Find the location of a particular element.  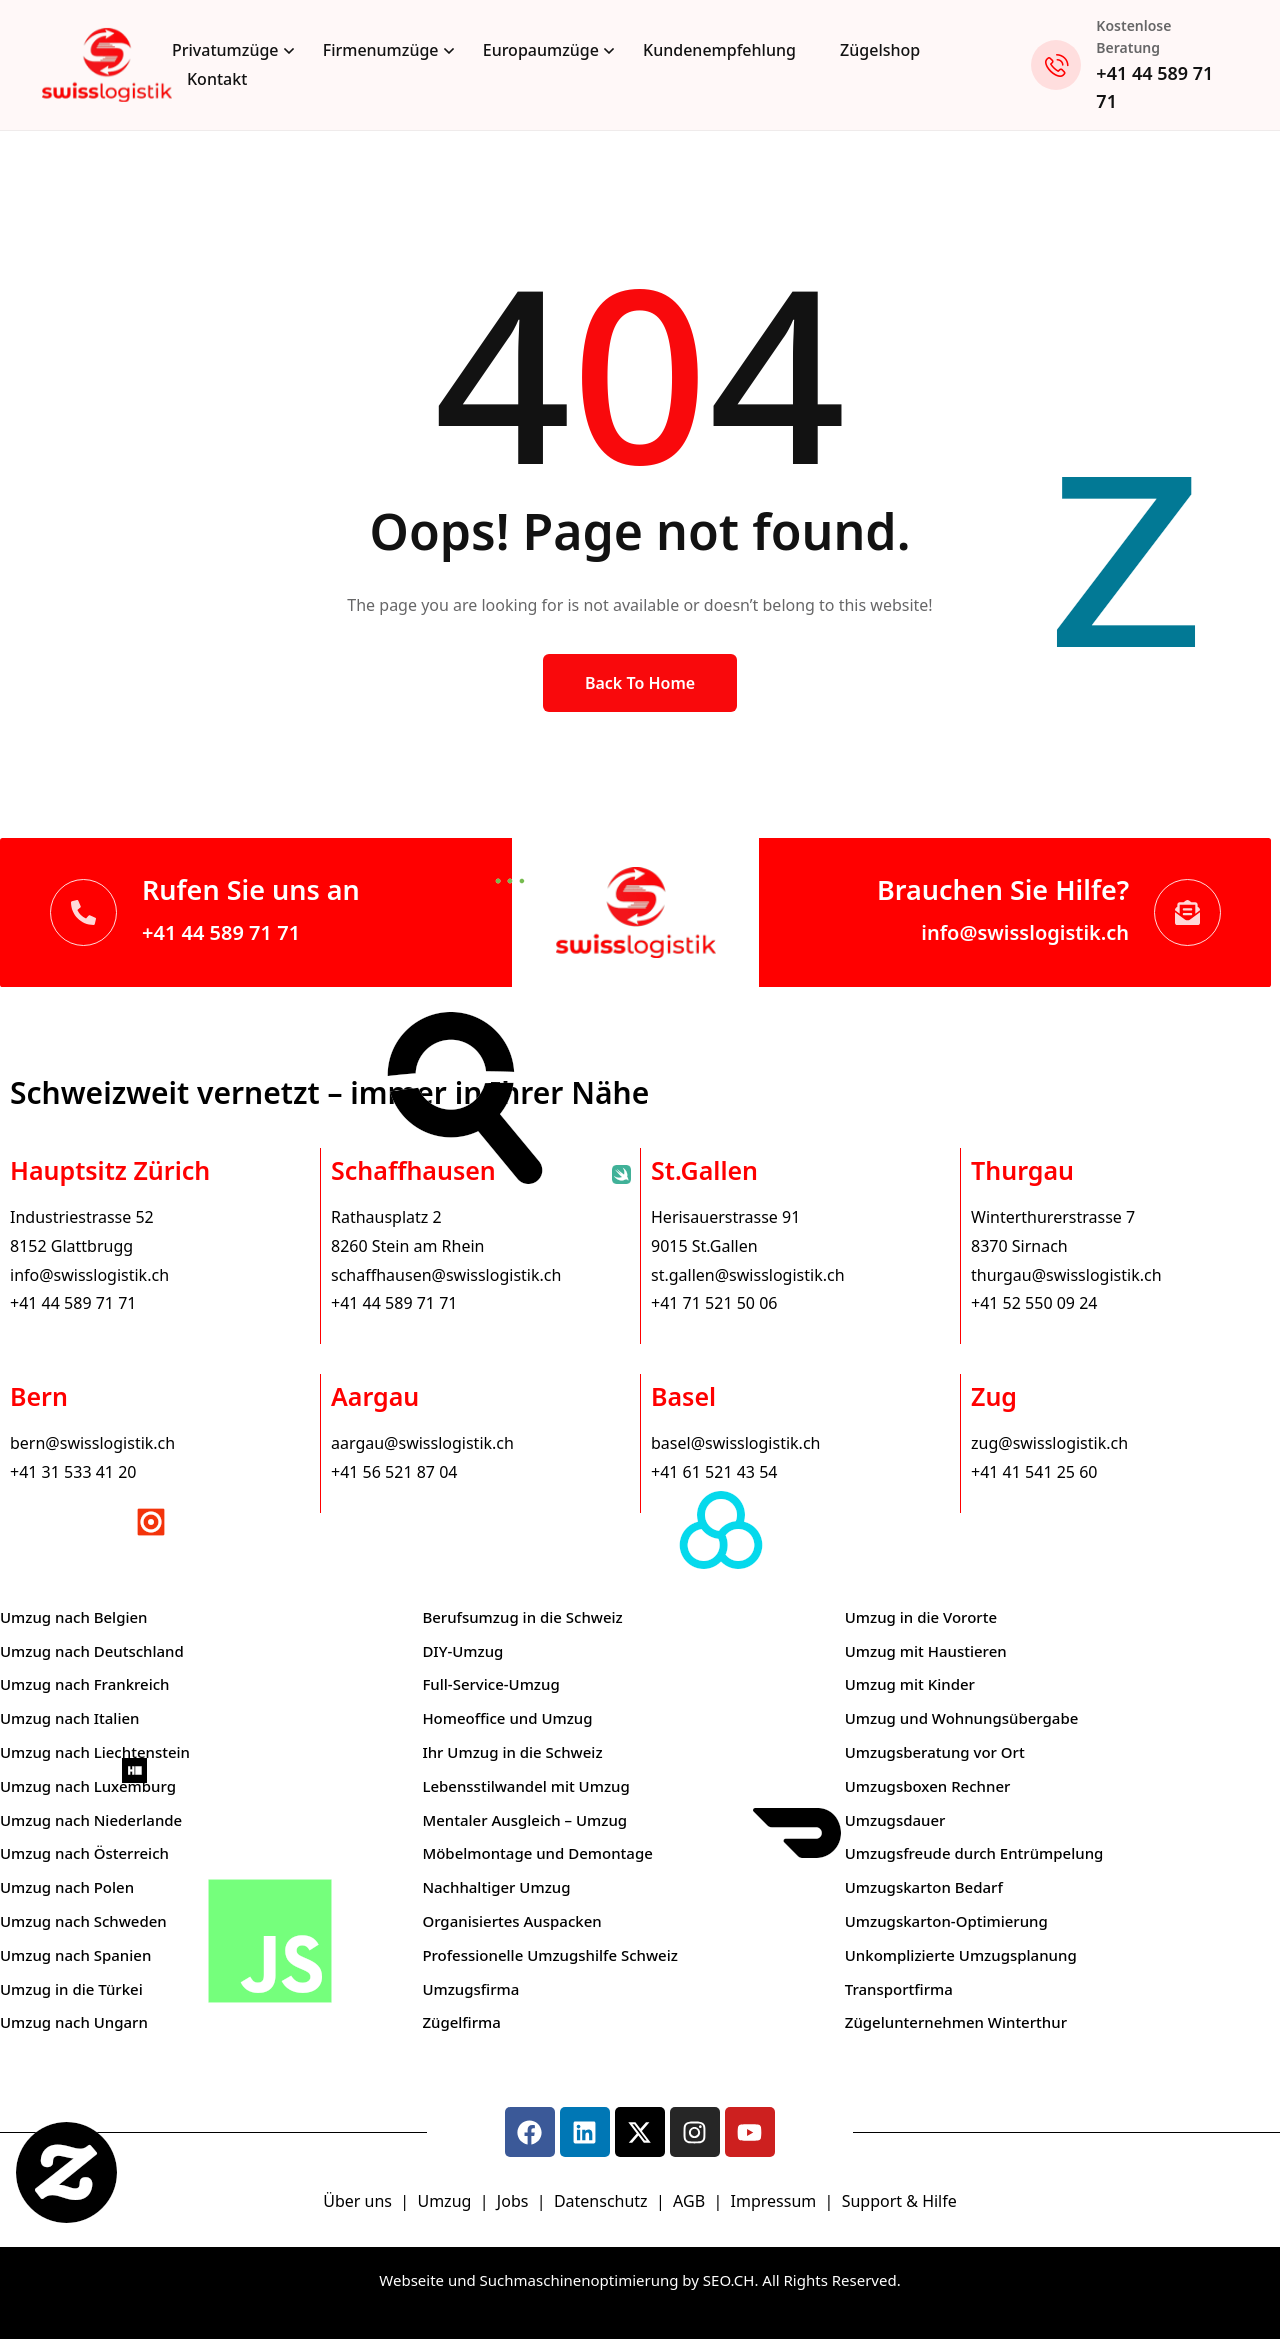

open Startpage private search engine is located at coordinates (465, 1098).